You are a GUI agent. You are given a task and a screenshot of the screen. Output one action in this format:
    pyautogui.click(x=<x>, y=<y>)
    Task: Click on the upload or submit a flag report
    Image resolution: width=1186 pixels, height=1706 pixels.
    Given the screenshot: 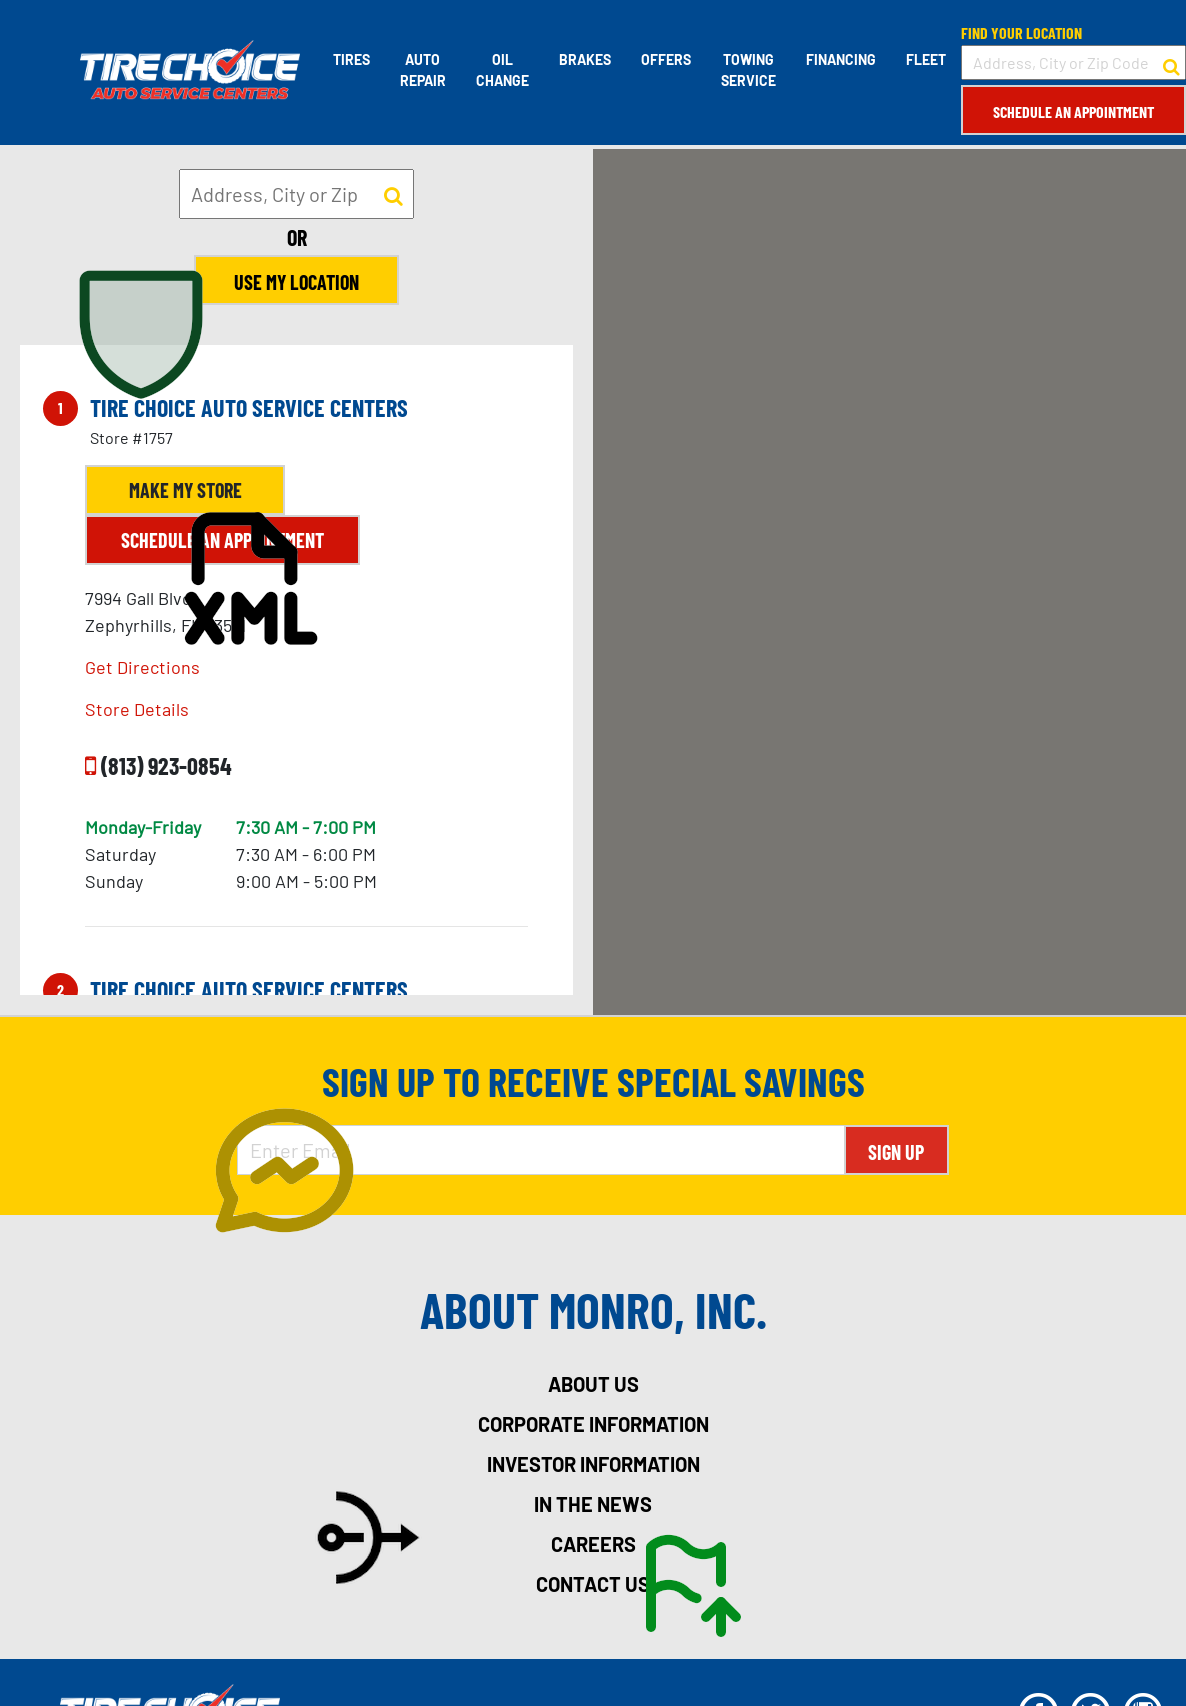 What is the action you would take?
    pyautogui.click(x=686, y=1582)
    